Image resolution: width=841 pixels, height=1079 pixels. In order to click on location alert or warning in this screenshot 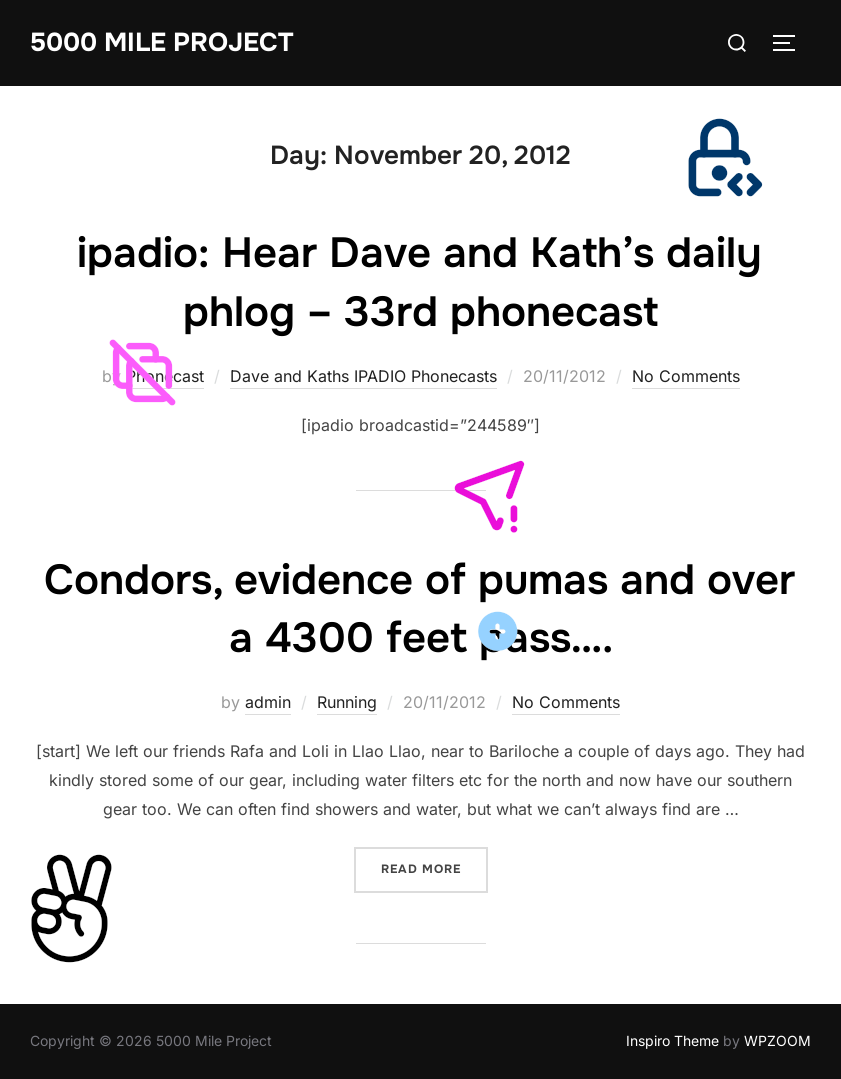, I will do `click(490, 495)`.